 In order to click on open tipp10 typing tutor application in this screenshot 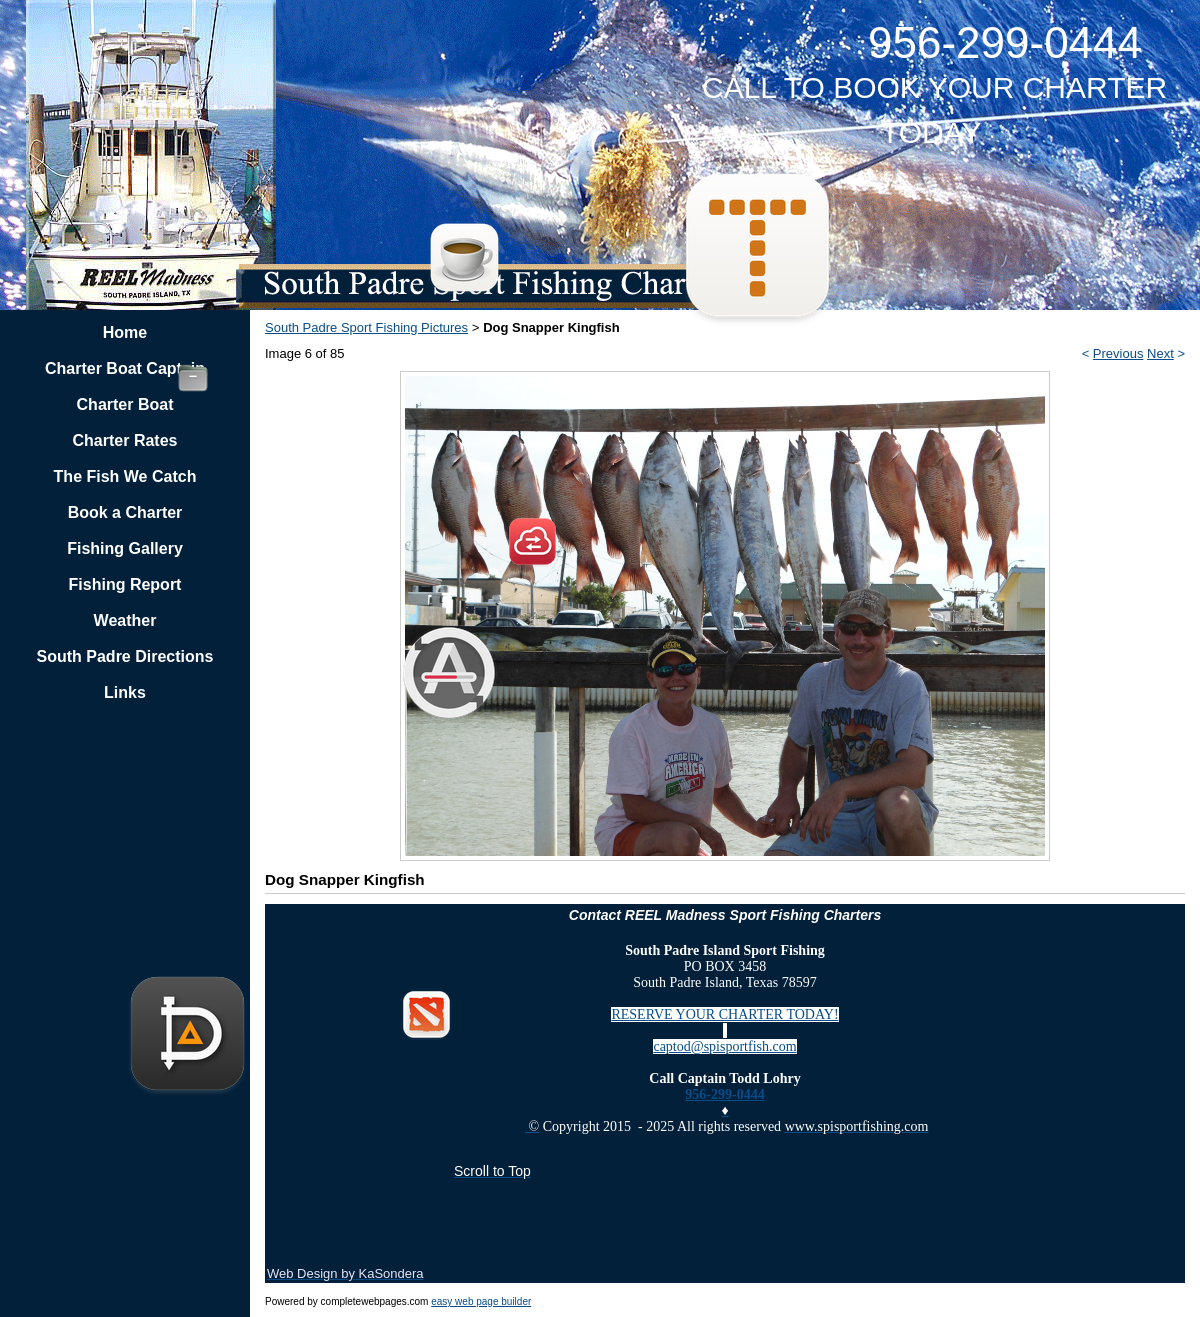, I will do `click(757, 245)`.